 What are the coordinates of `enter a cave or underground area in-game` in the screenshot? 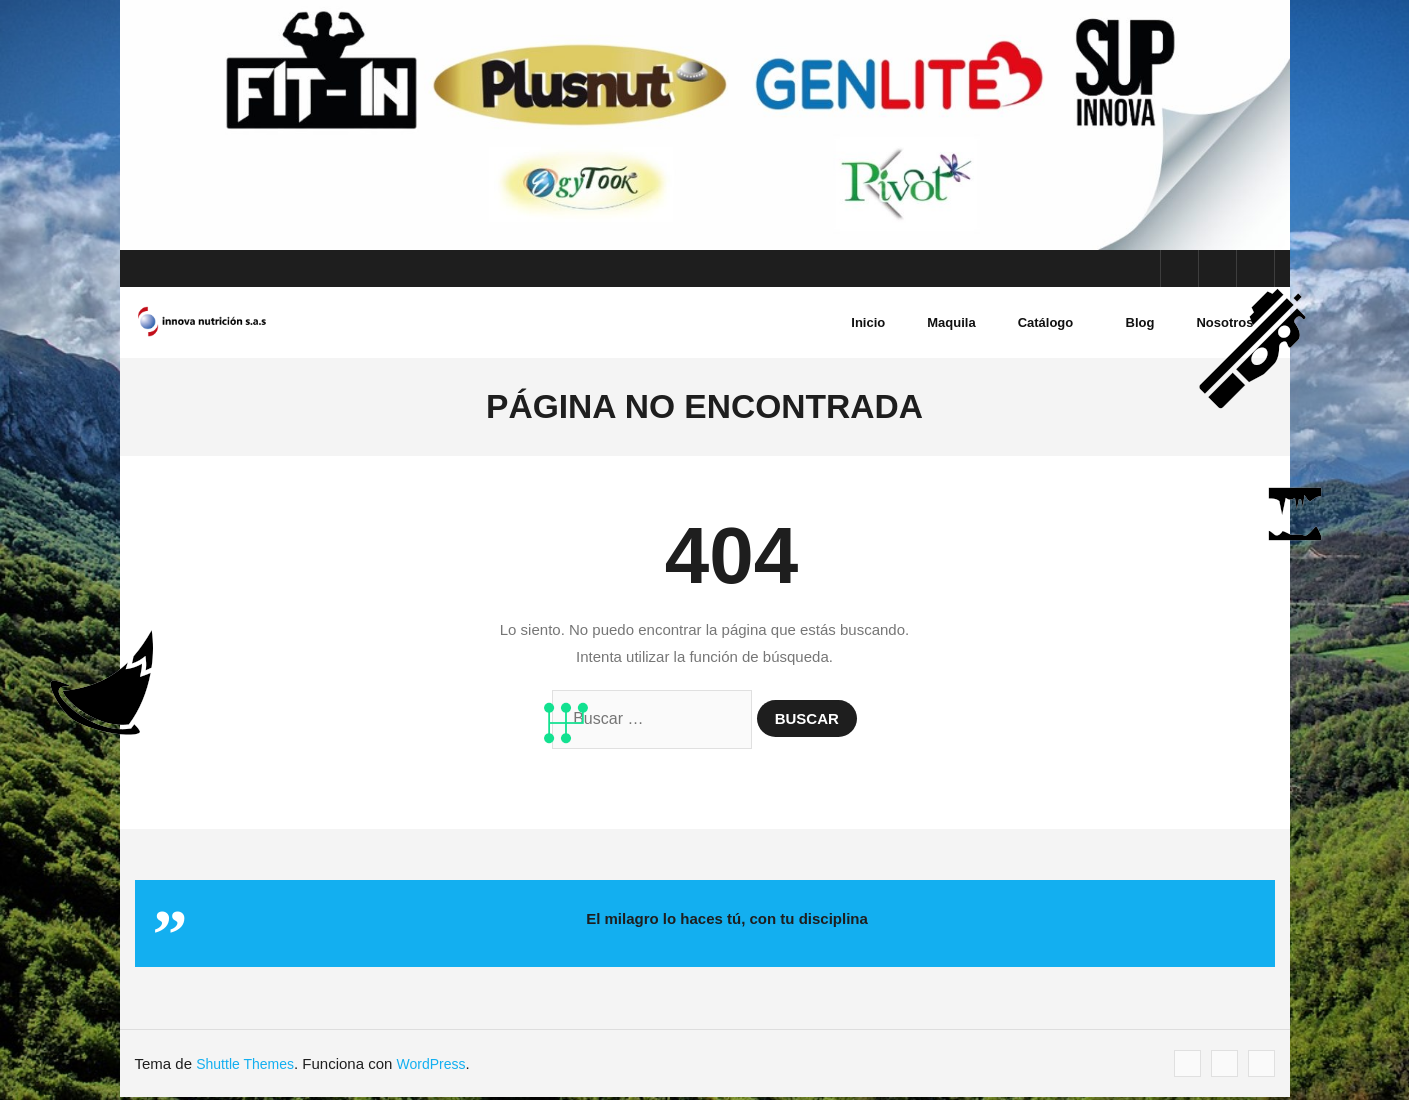 It's located at (1295, 514).